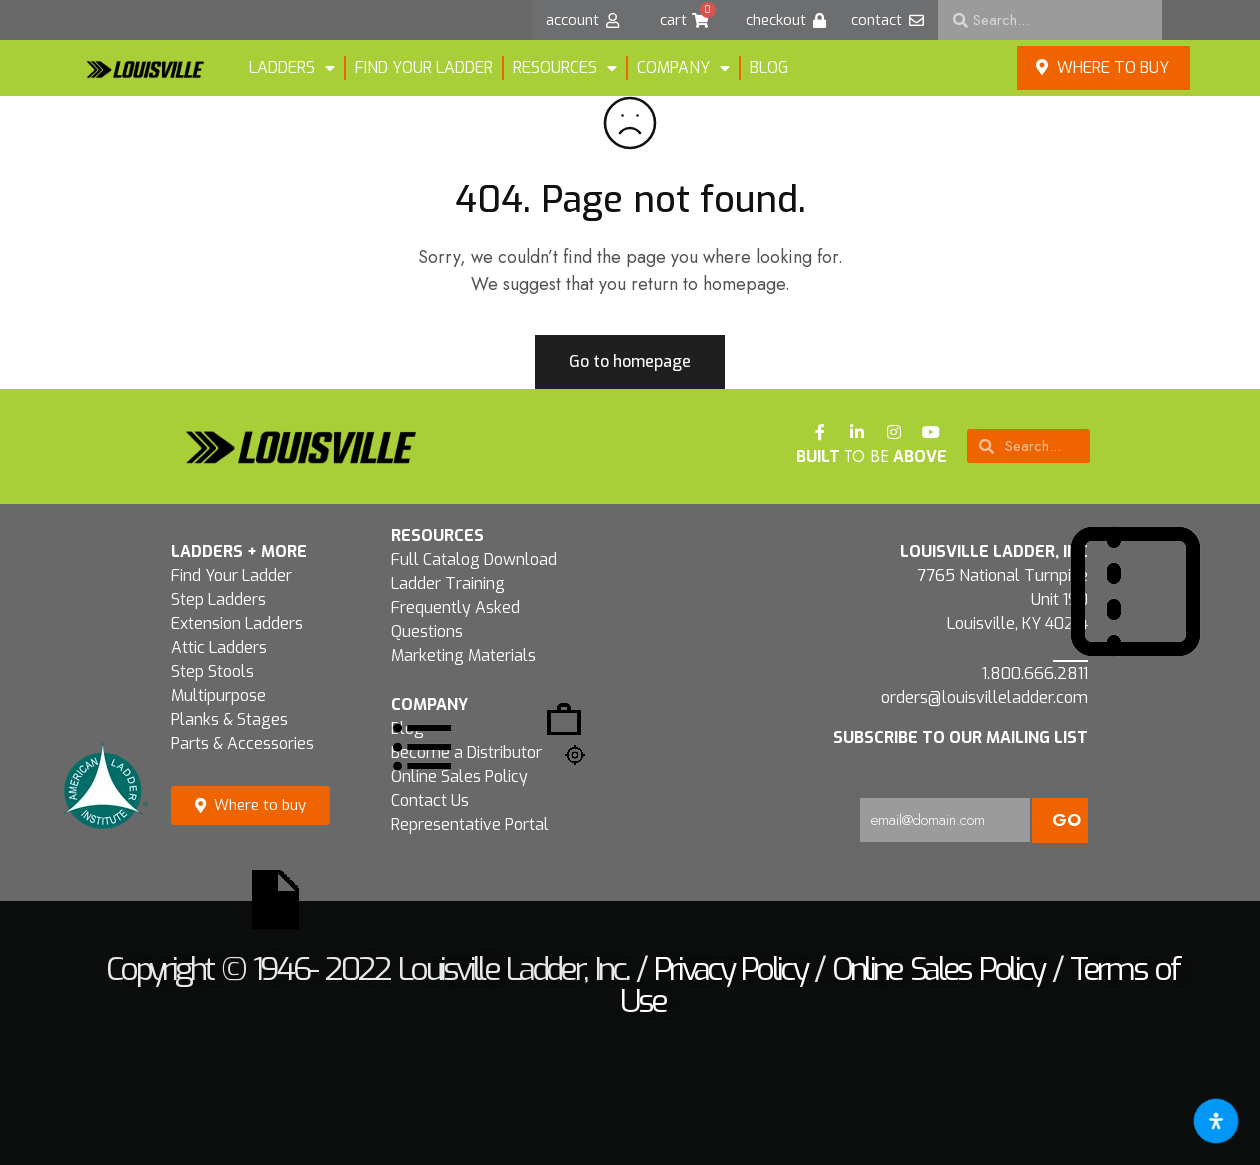 The width and height of the screenshot is (1260, 1165). I want to click on view items in a bulleted list format, so click(423, 747).